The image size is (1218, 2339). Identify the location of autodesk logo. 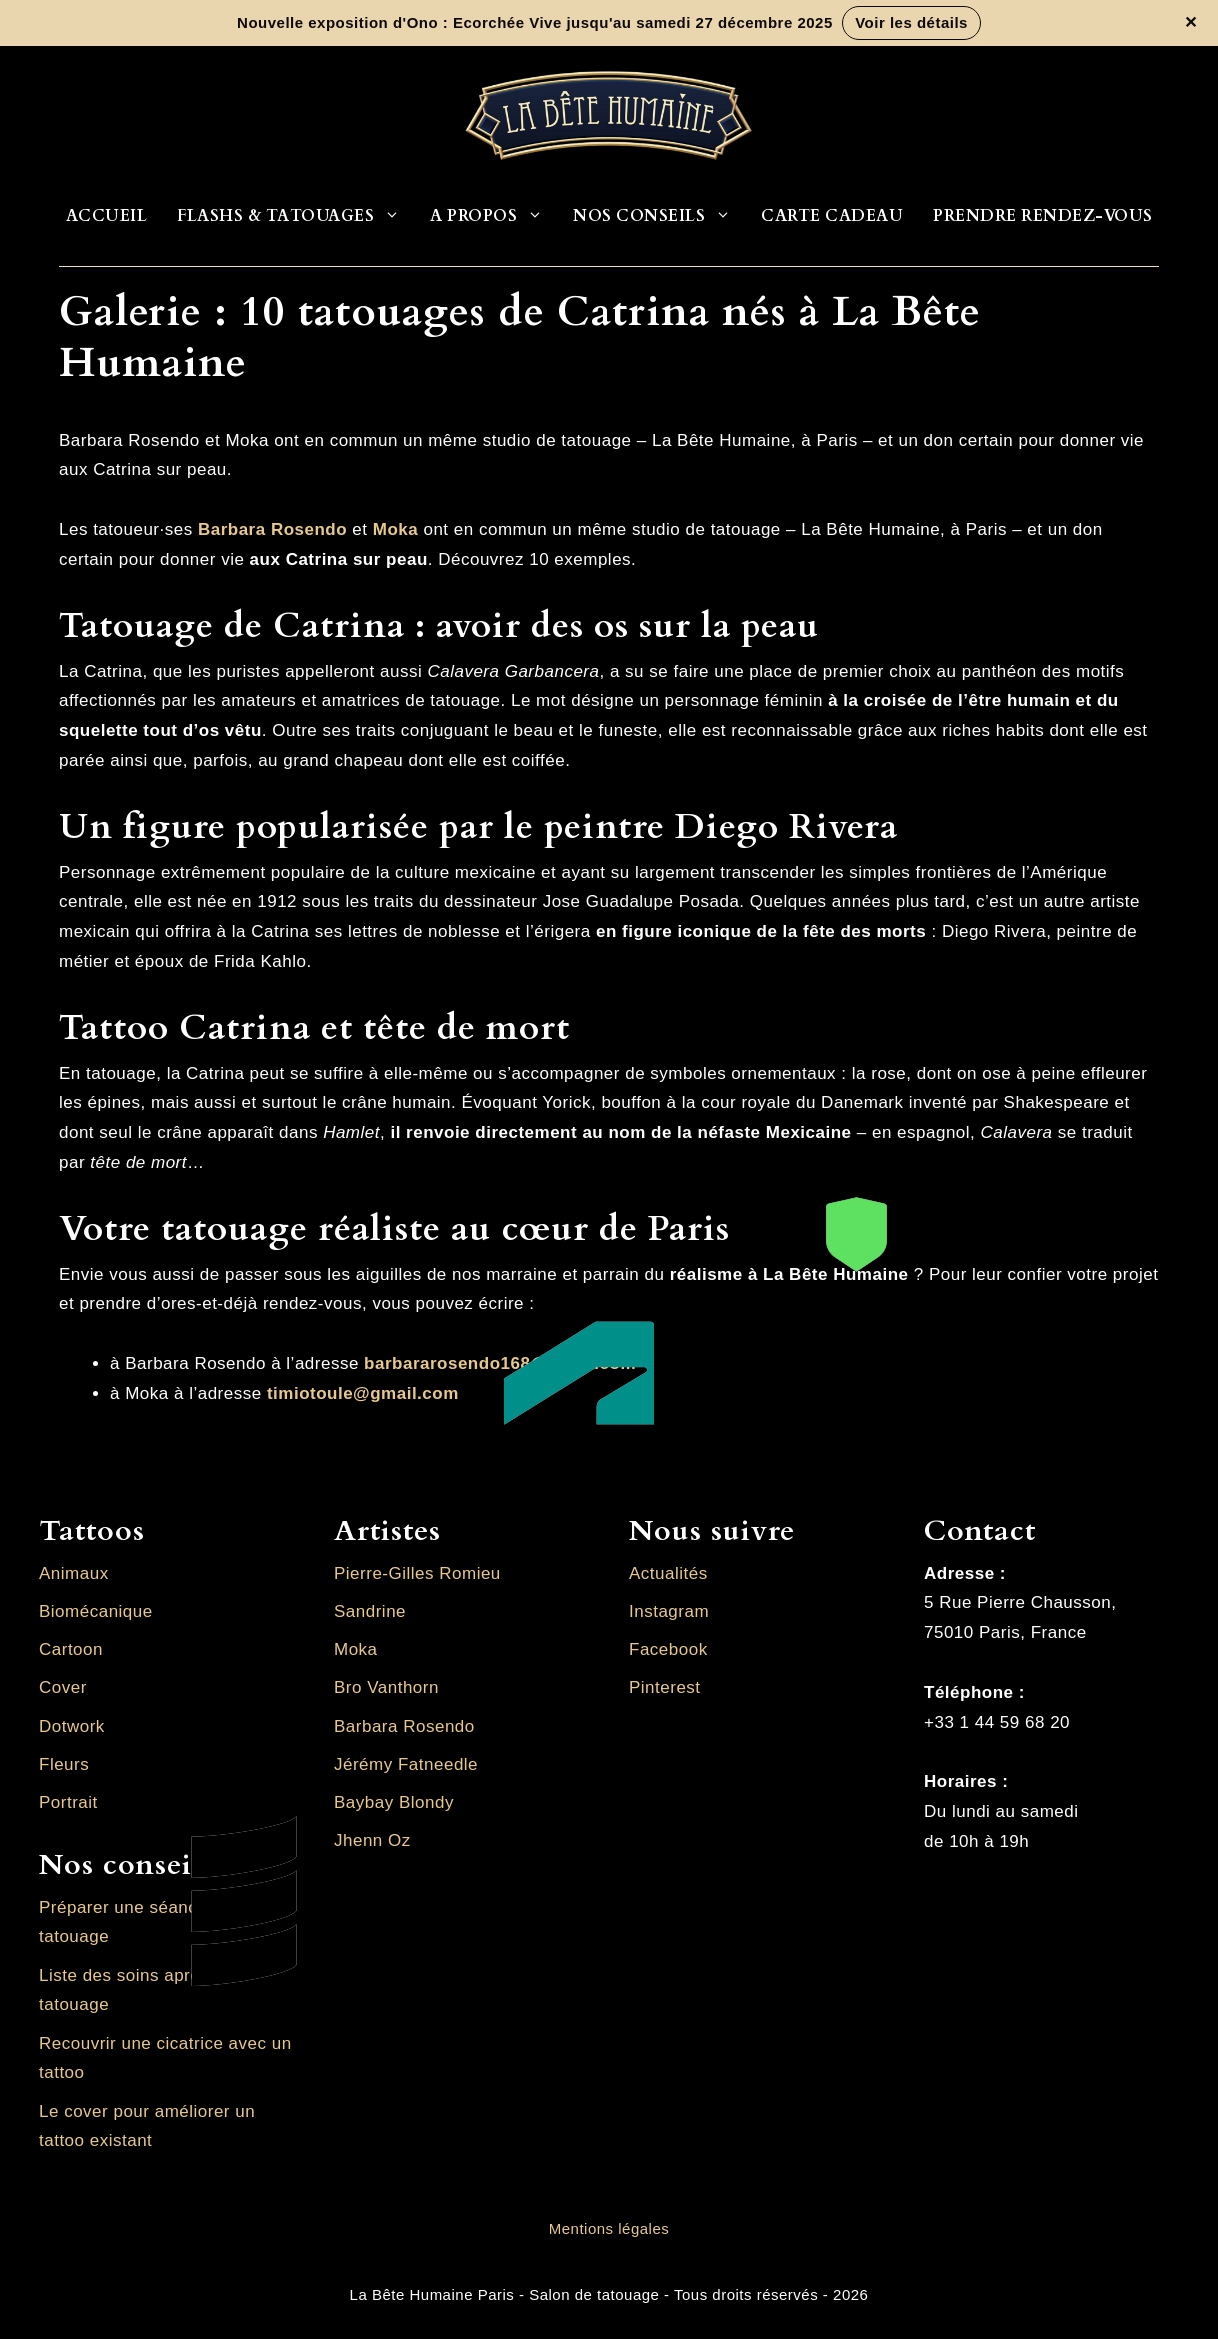
(579, 1373).